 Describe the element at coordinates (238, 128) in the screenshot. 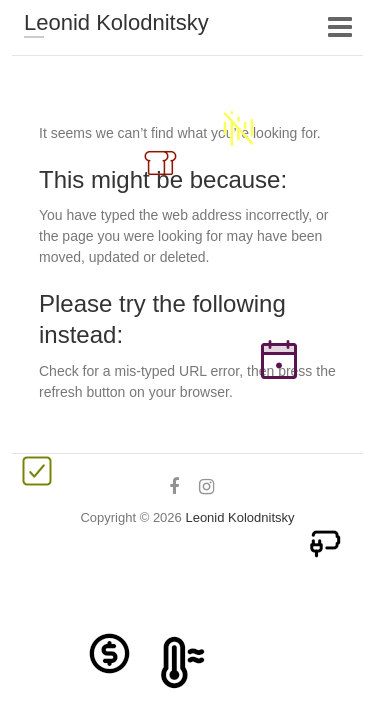

I see `mute or disable audio input` at that location.